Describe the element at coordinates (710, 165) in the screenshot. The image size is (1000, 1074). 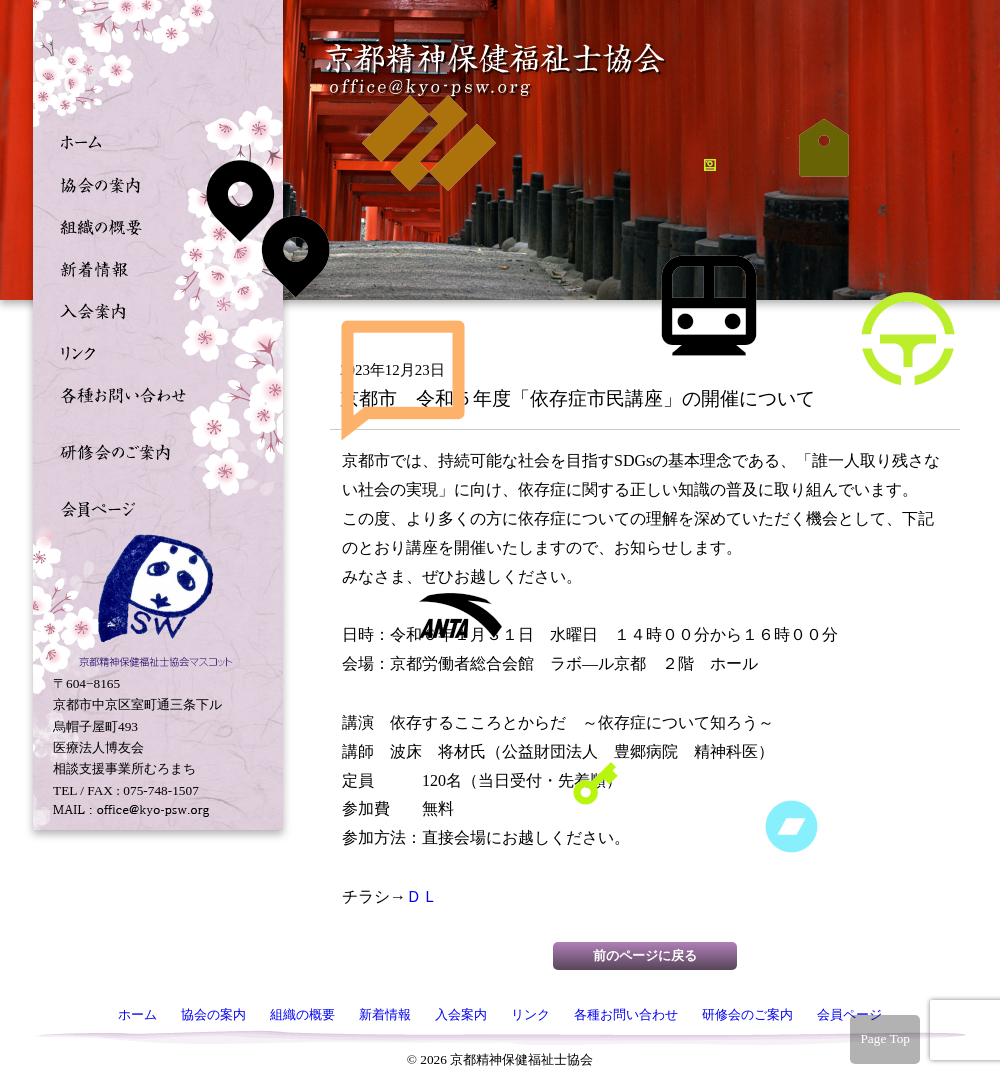
I see `access photo gallery or instant camera feature` at that location.